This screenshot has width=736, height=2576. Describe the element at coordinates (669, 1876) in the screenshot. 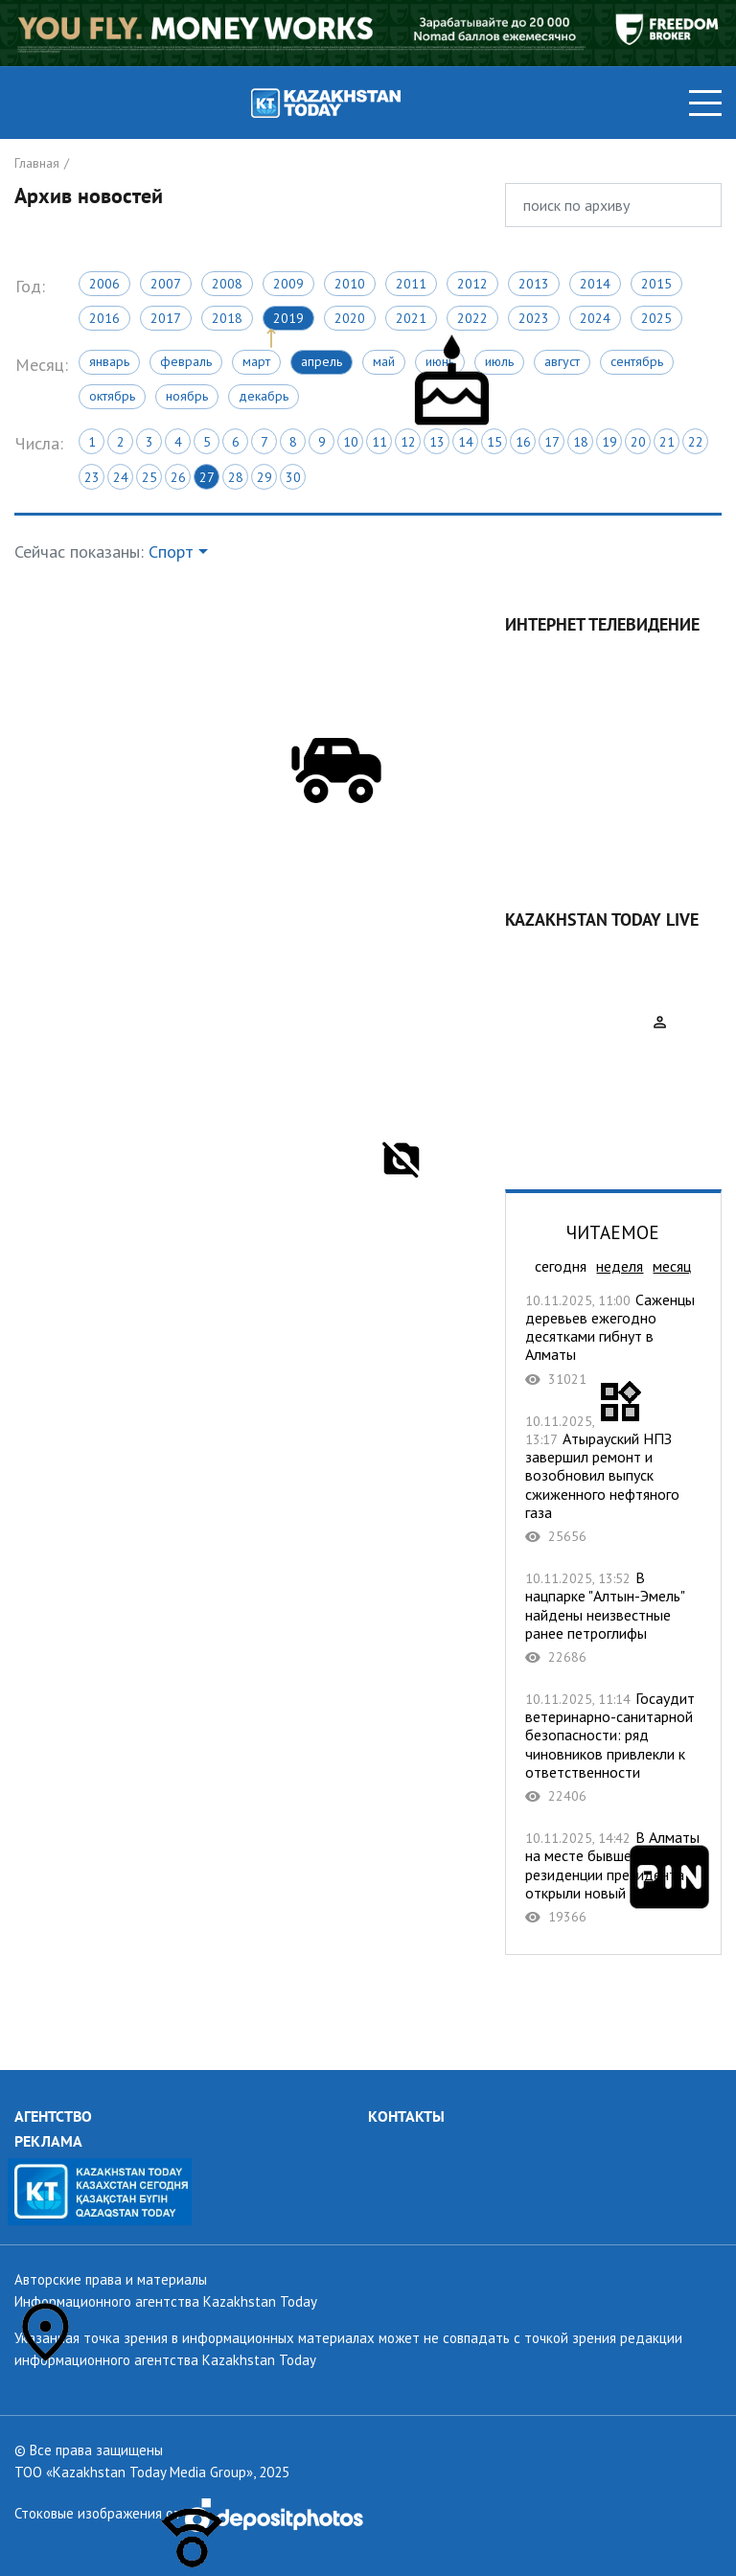

I see `indicates PIN authentication required` at that location.